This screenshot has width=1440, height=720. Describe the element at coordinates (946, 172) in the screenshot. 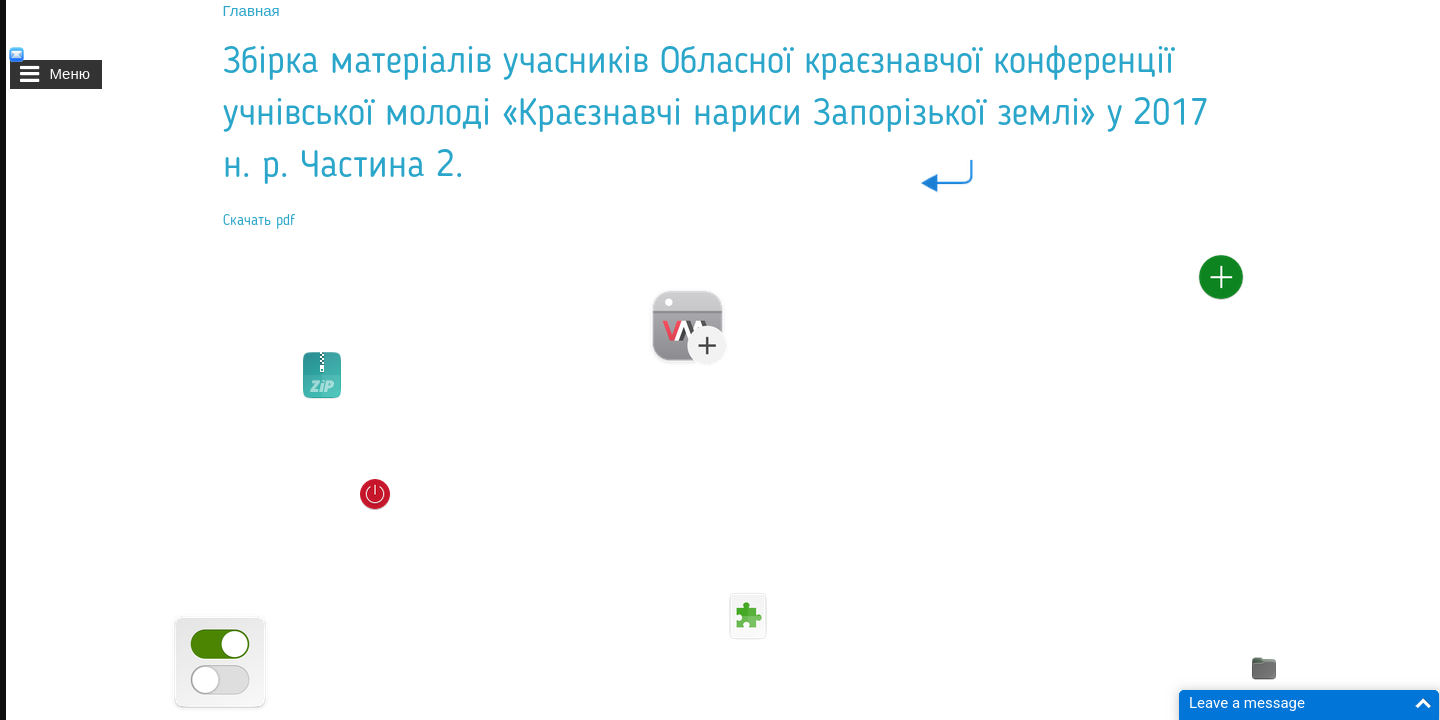

I see `reply to the sender of an email` at that location.